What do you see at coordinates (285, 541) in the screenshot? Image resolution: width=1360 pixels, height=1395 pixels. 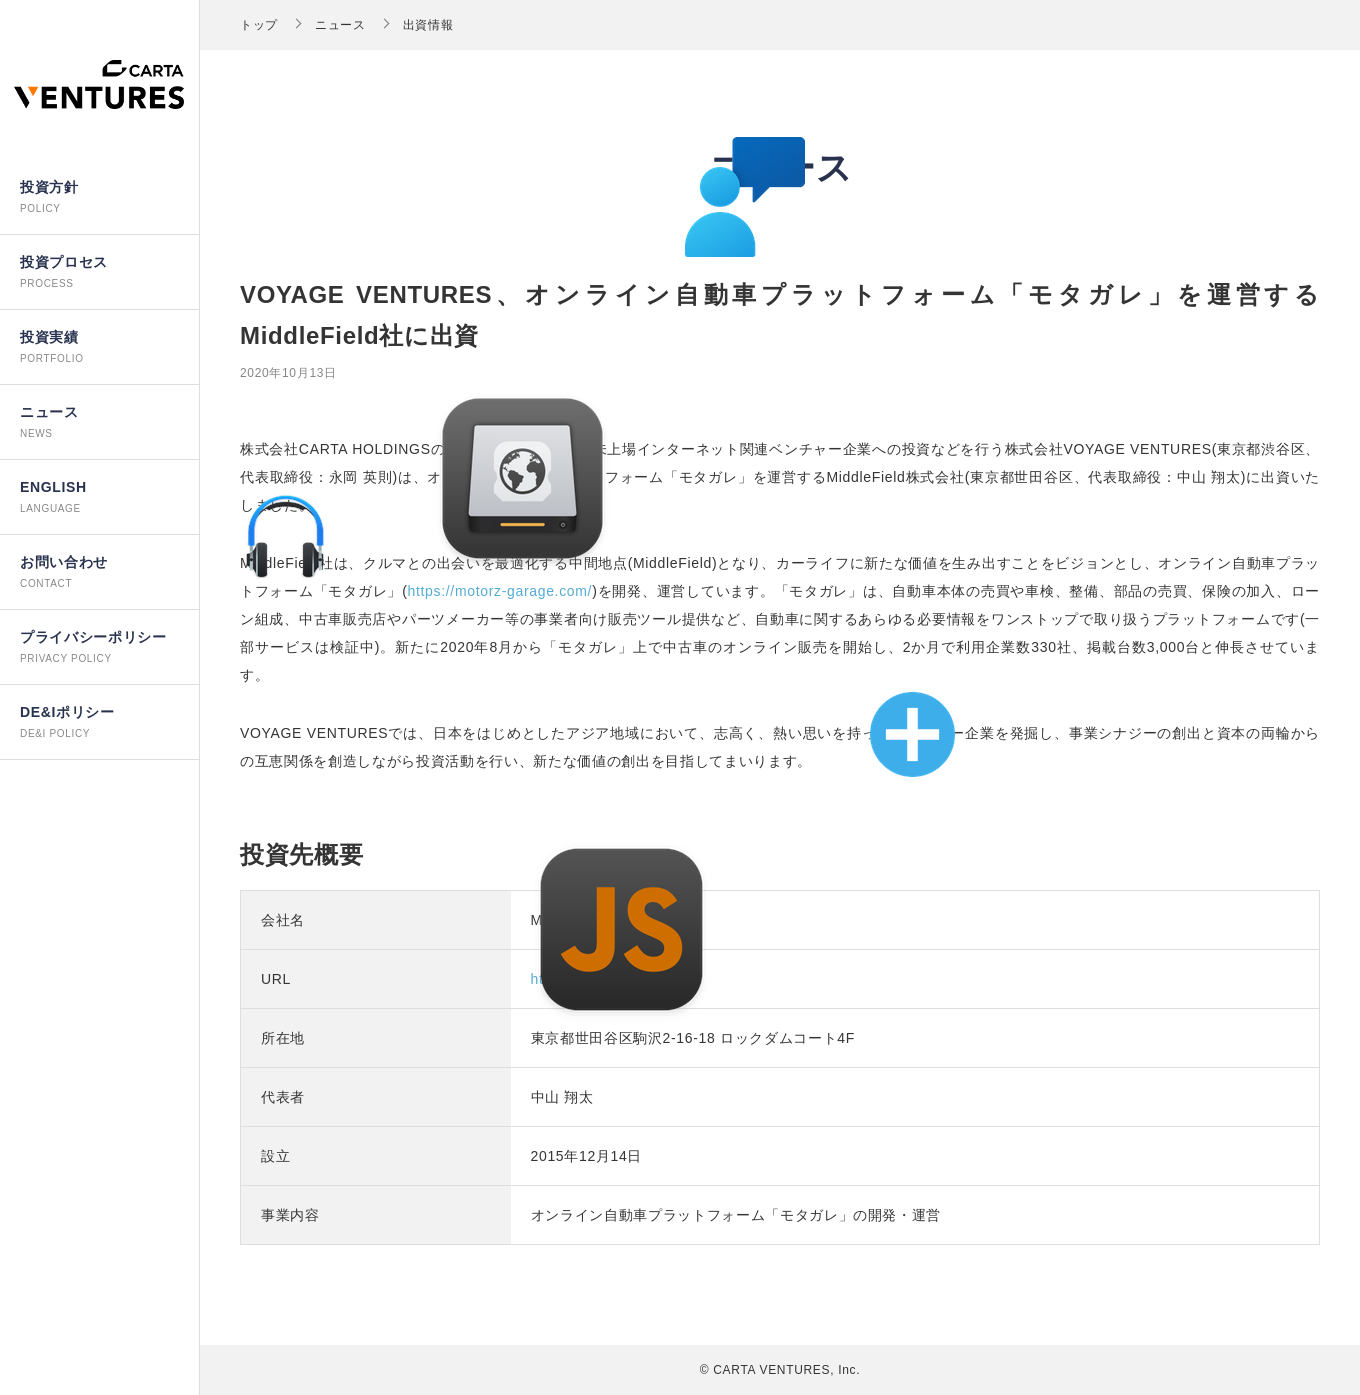 I see `access audio or headphone settings` at bounding box center [285, 541].